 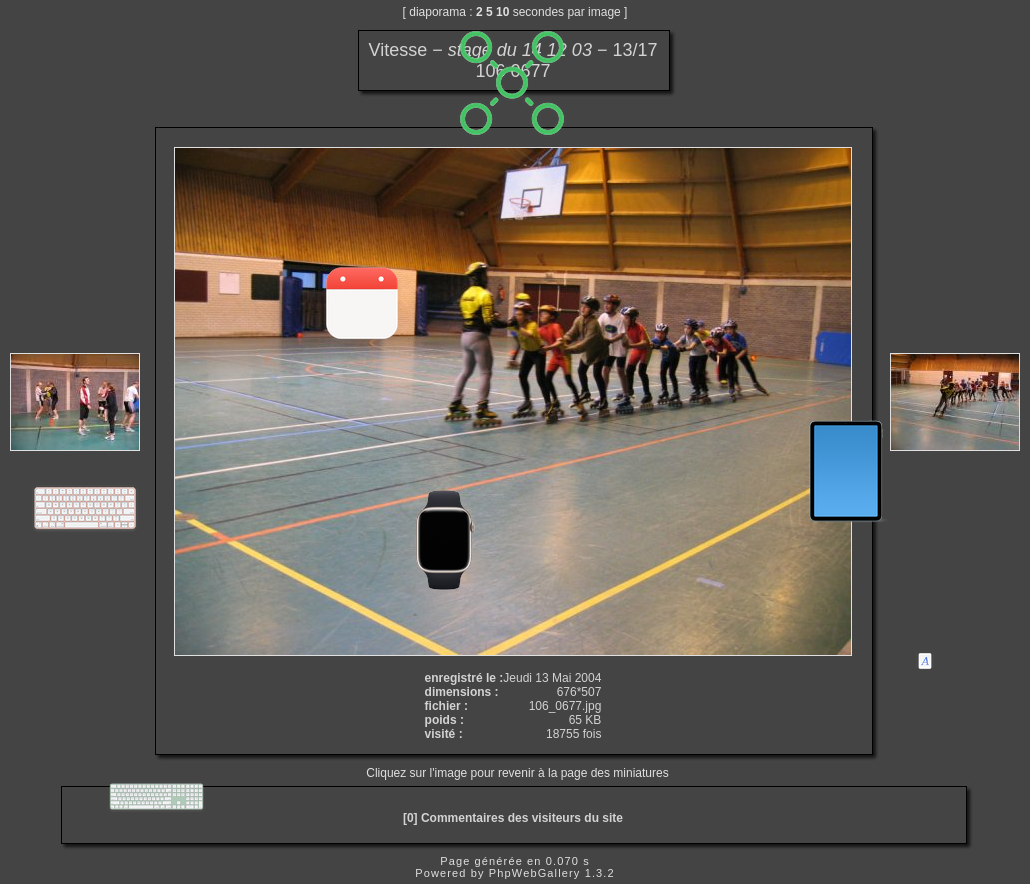 What do you see at coordinates (156, 796) in the screenshot?
I see `bluetooth keyboard connected successfully` at bounding box center [156, 796].